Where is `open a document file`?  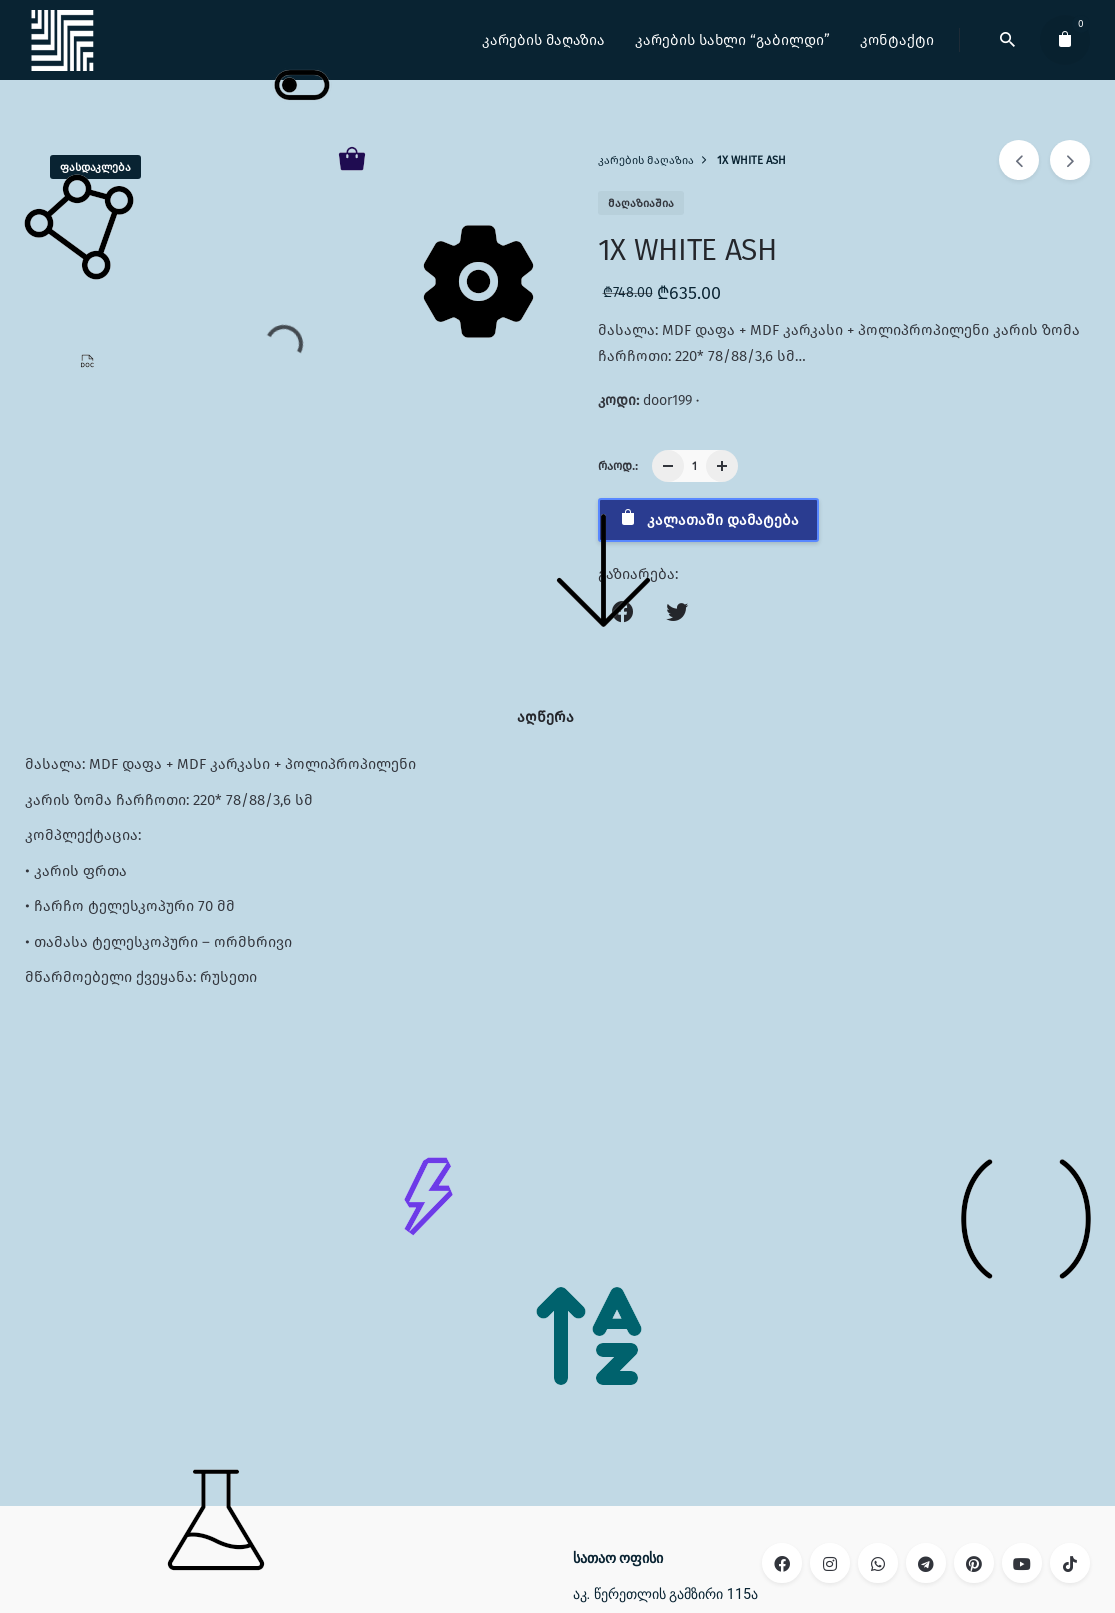
open a document file is located at coordinates (87, 361).